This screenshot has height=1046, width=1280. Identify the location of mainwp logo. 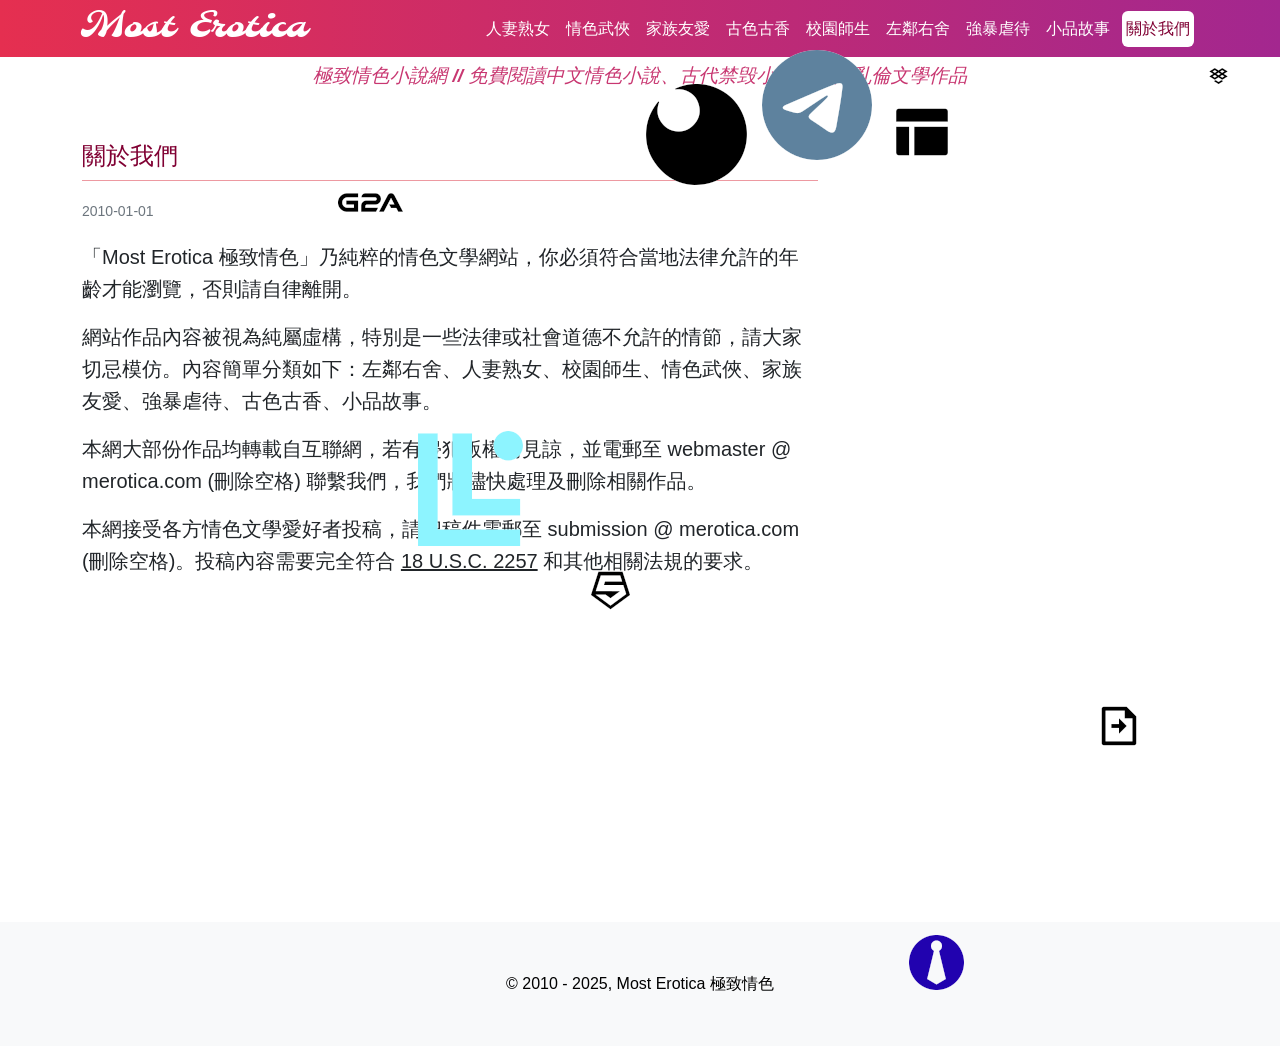
(936, 962).